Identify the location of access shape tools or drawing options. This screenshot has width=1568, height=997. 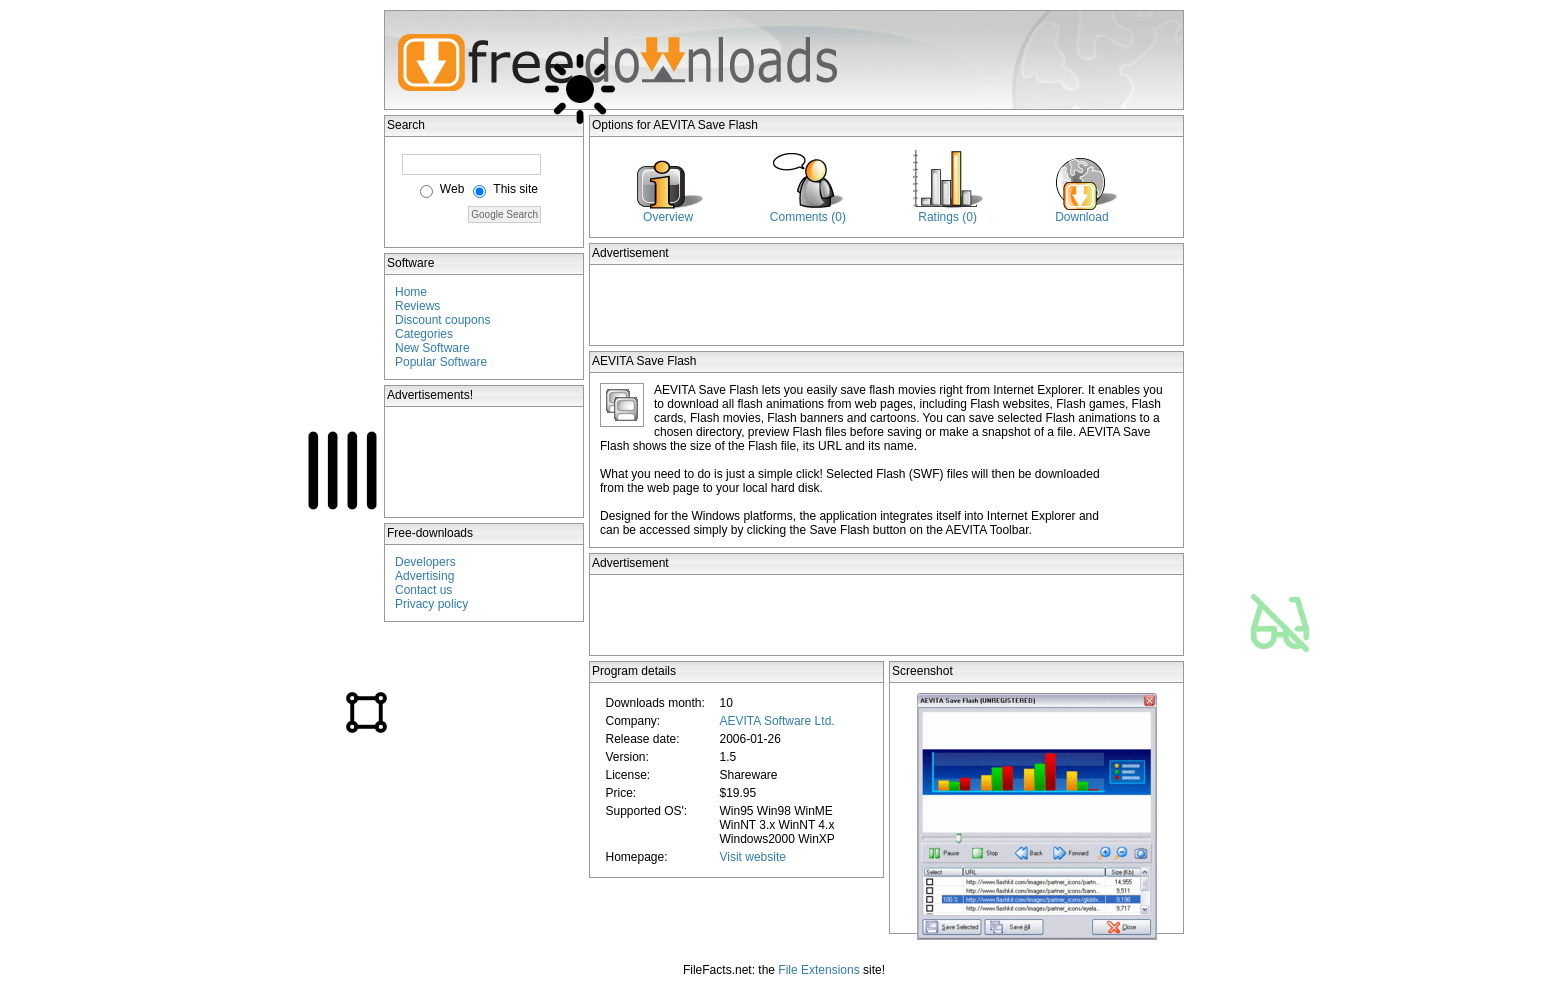
(366, 712).